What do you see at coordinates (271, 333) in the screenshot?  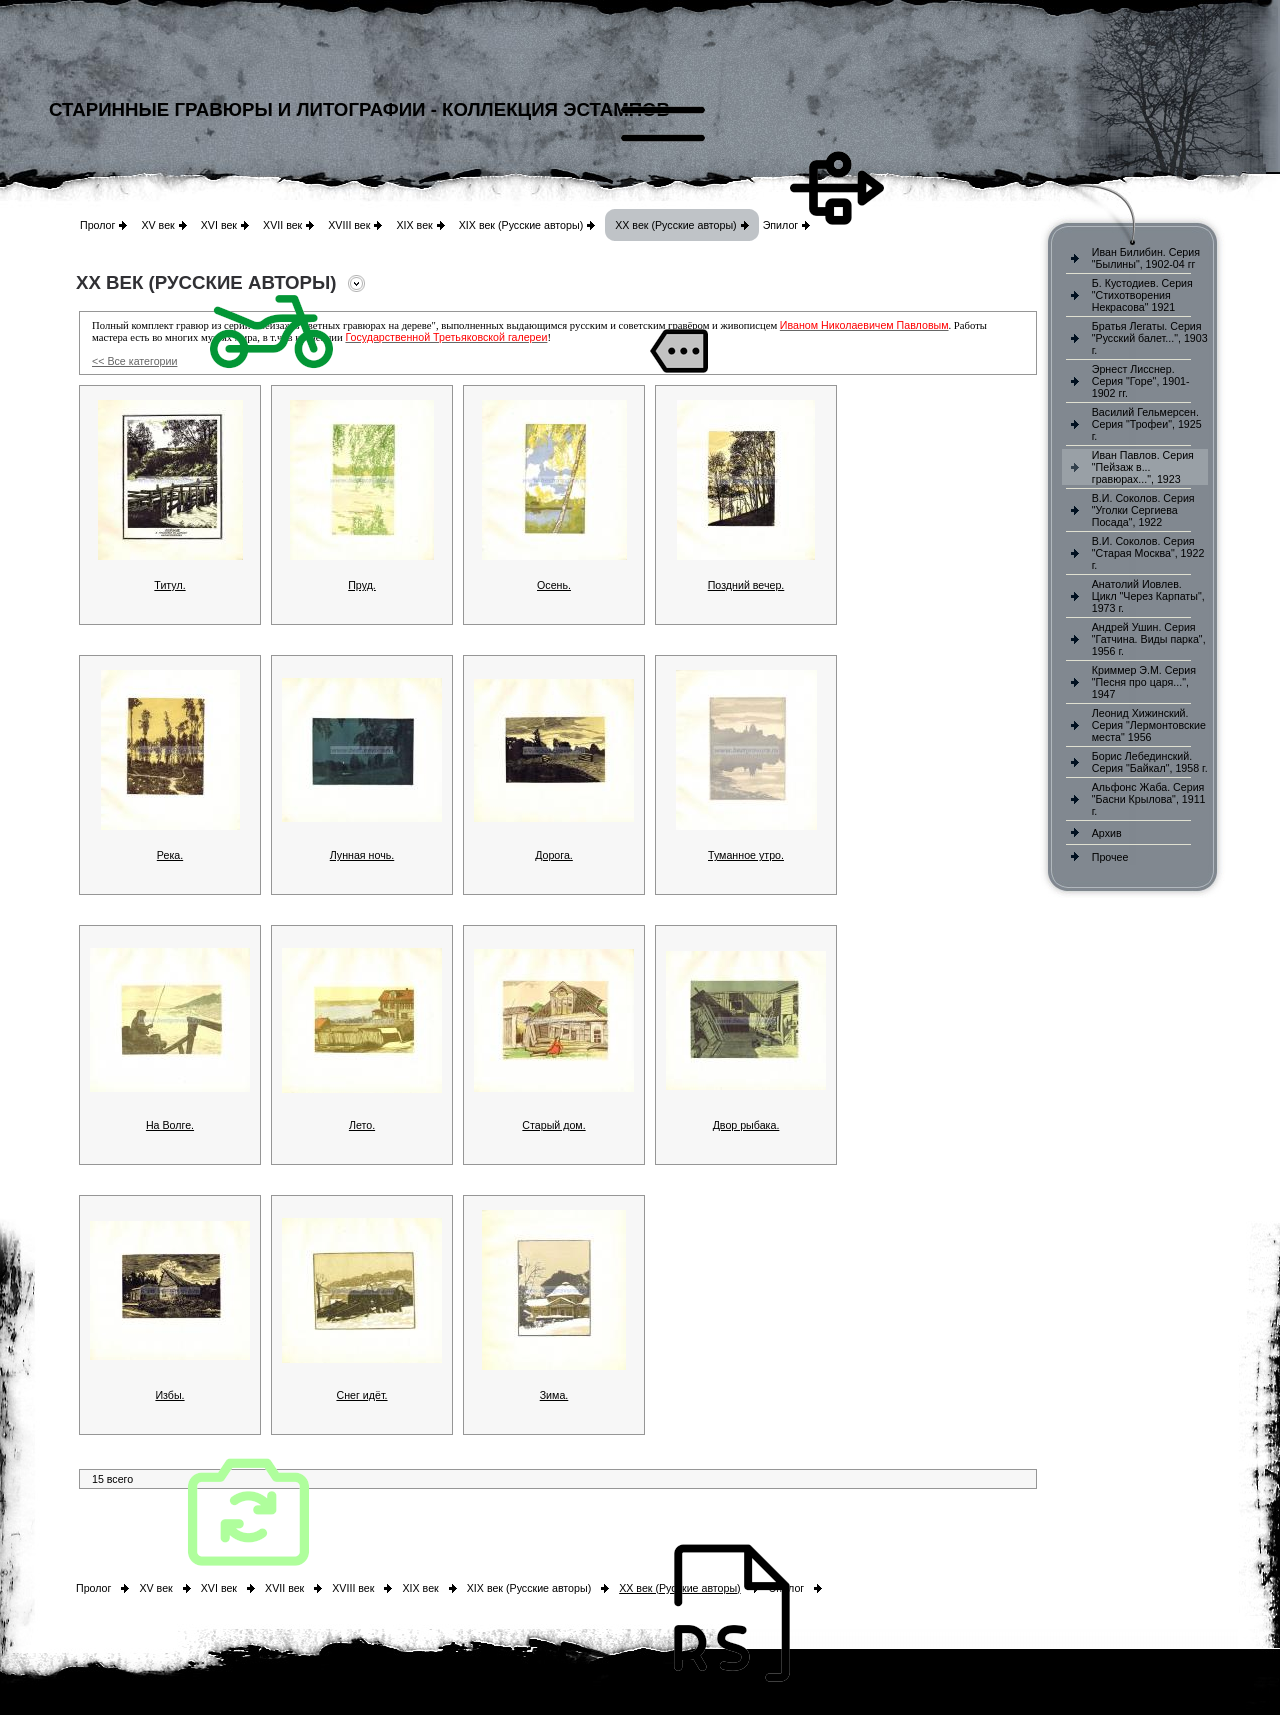 I see `select motorcycle as vehicle type` at bounding box center [271, 333].